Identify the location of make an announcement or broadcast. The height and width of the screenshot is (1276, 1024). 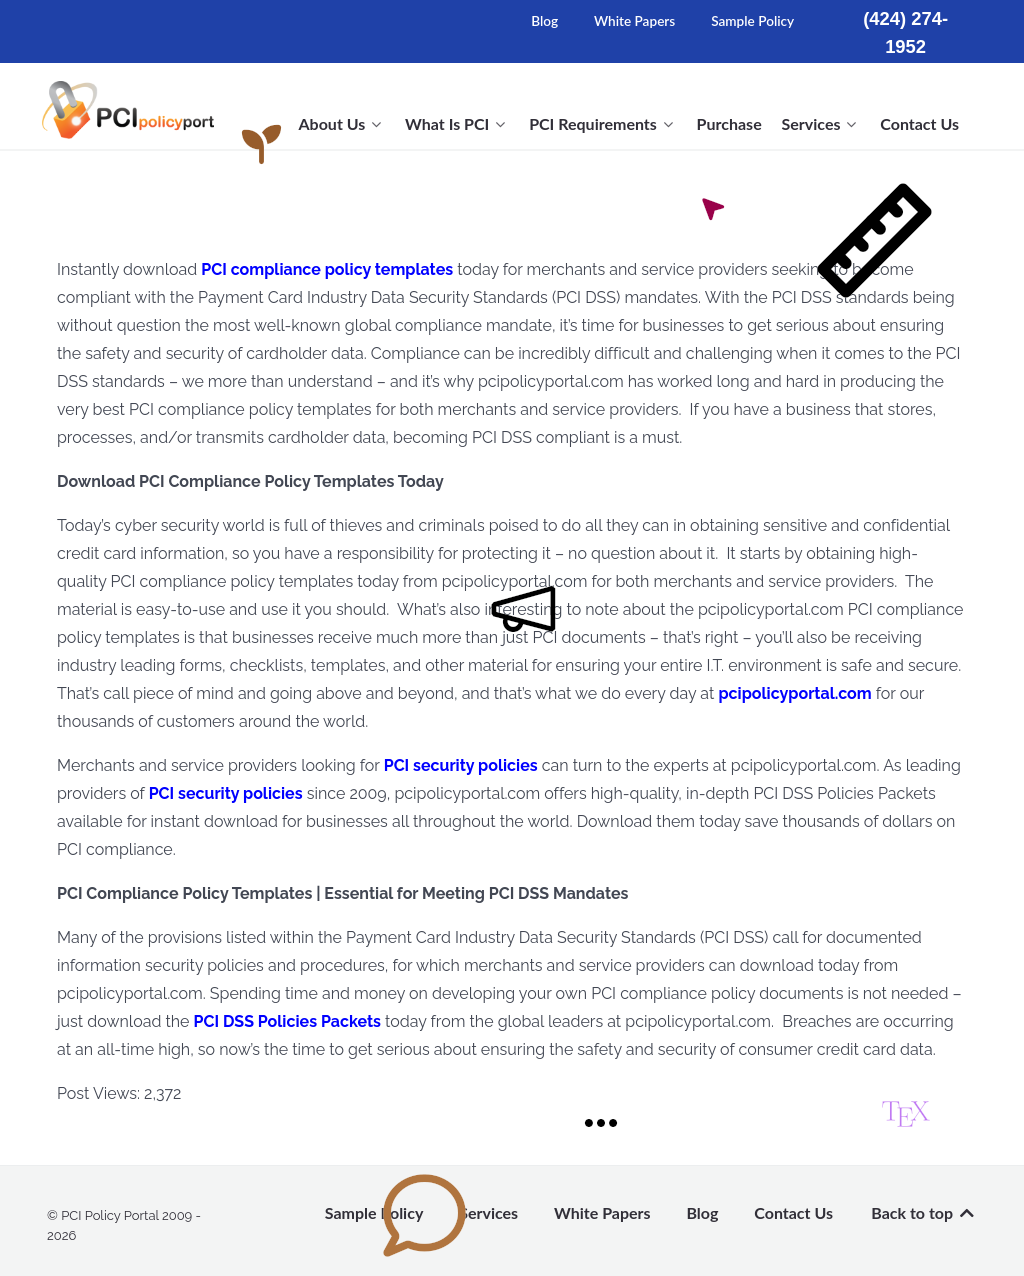
(522, 608).